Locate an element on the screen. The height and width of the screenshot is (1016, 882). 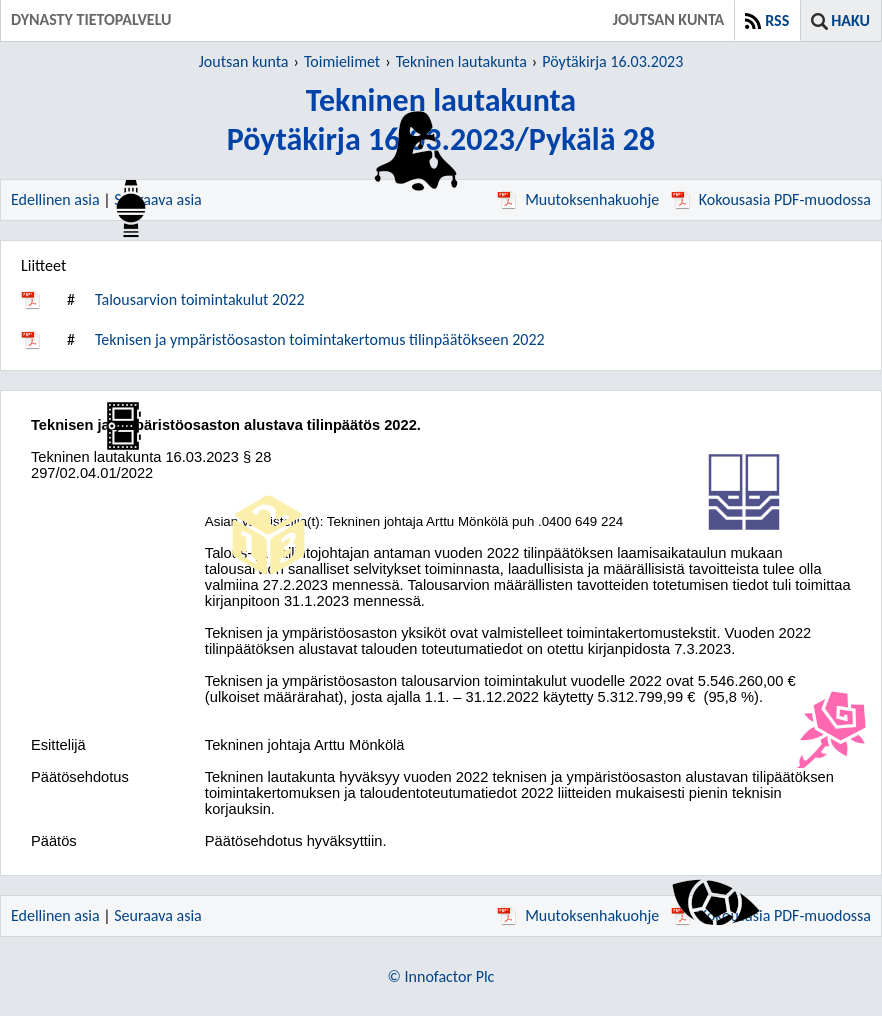
access broadcast or streaming settings is located at coordinates (131, 208).